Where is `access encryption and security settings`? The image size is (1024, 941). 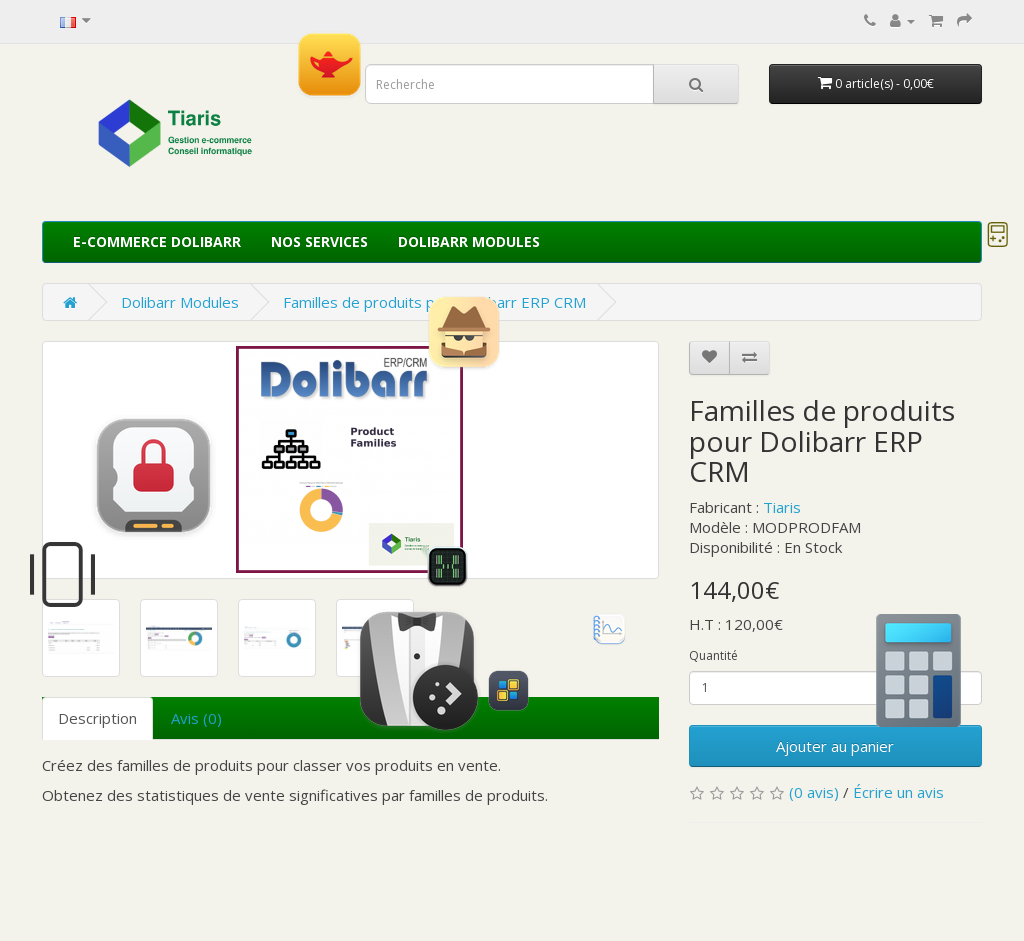 access encryption and security settings is located at coordinates (153, 477).